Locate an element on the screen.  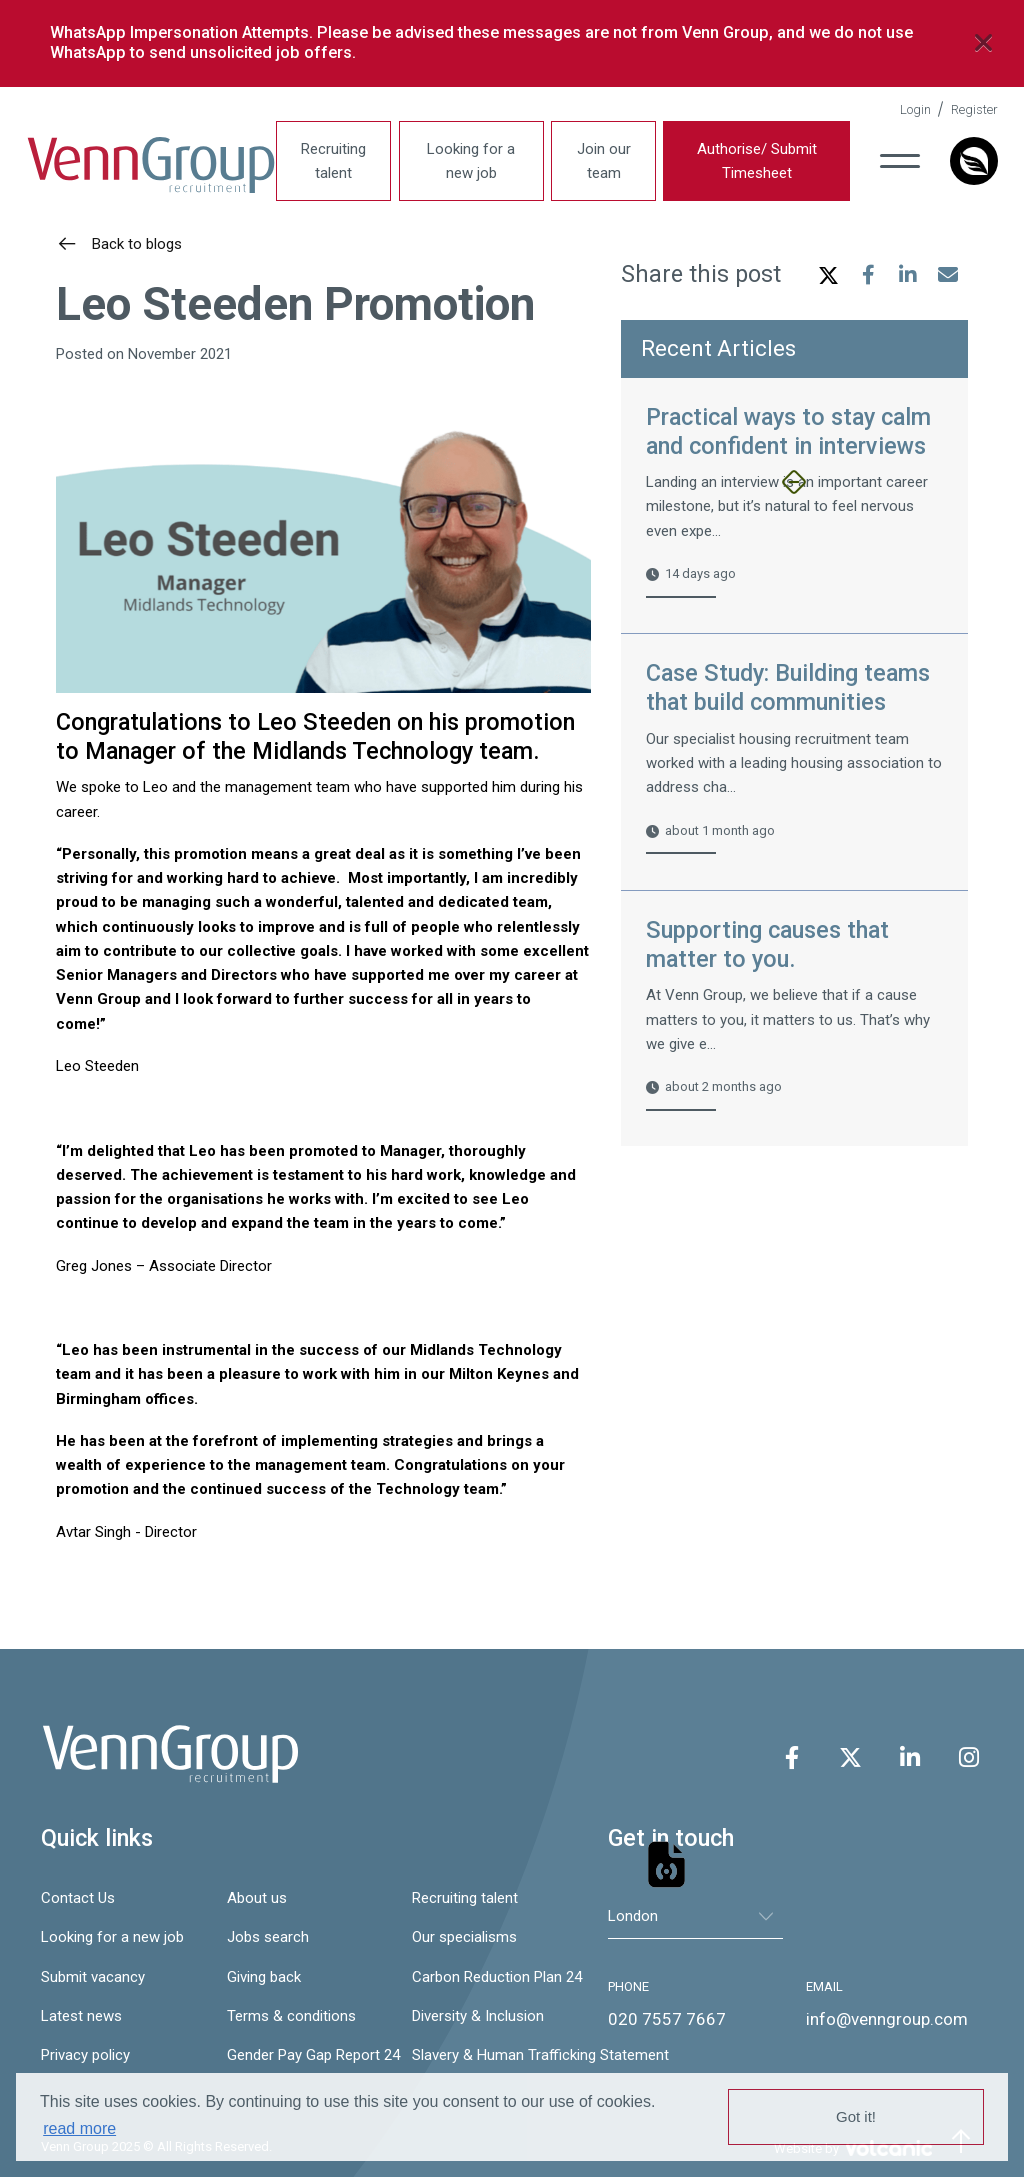
access audio or media file is located at coordinates (666, 1864).